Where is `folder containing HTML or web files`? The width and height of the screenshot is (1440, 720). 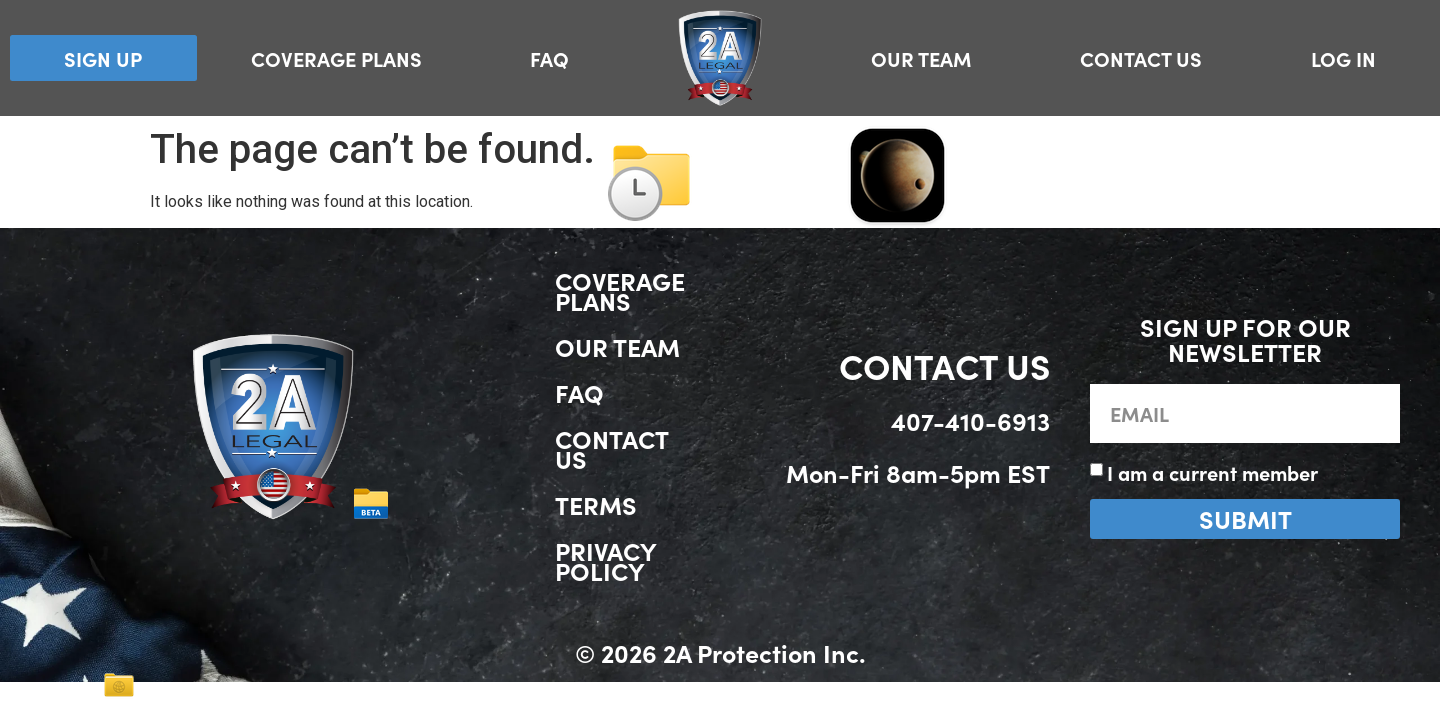
folder containing HTML or web files is located at coordinates (119, 685).